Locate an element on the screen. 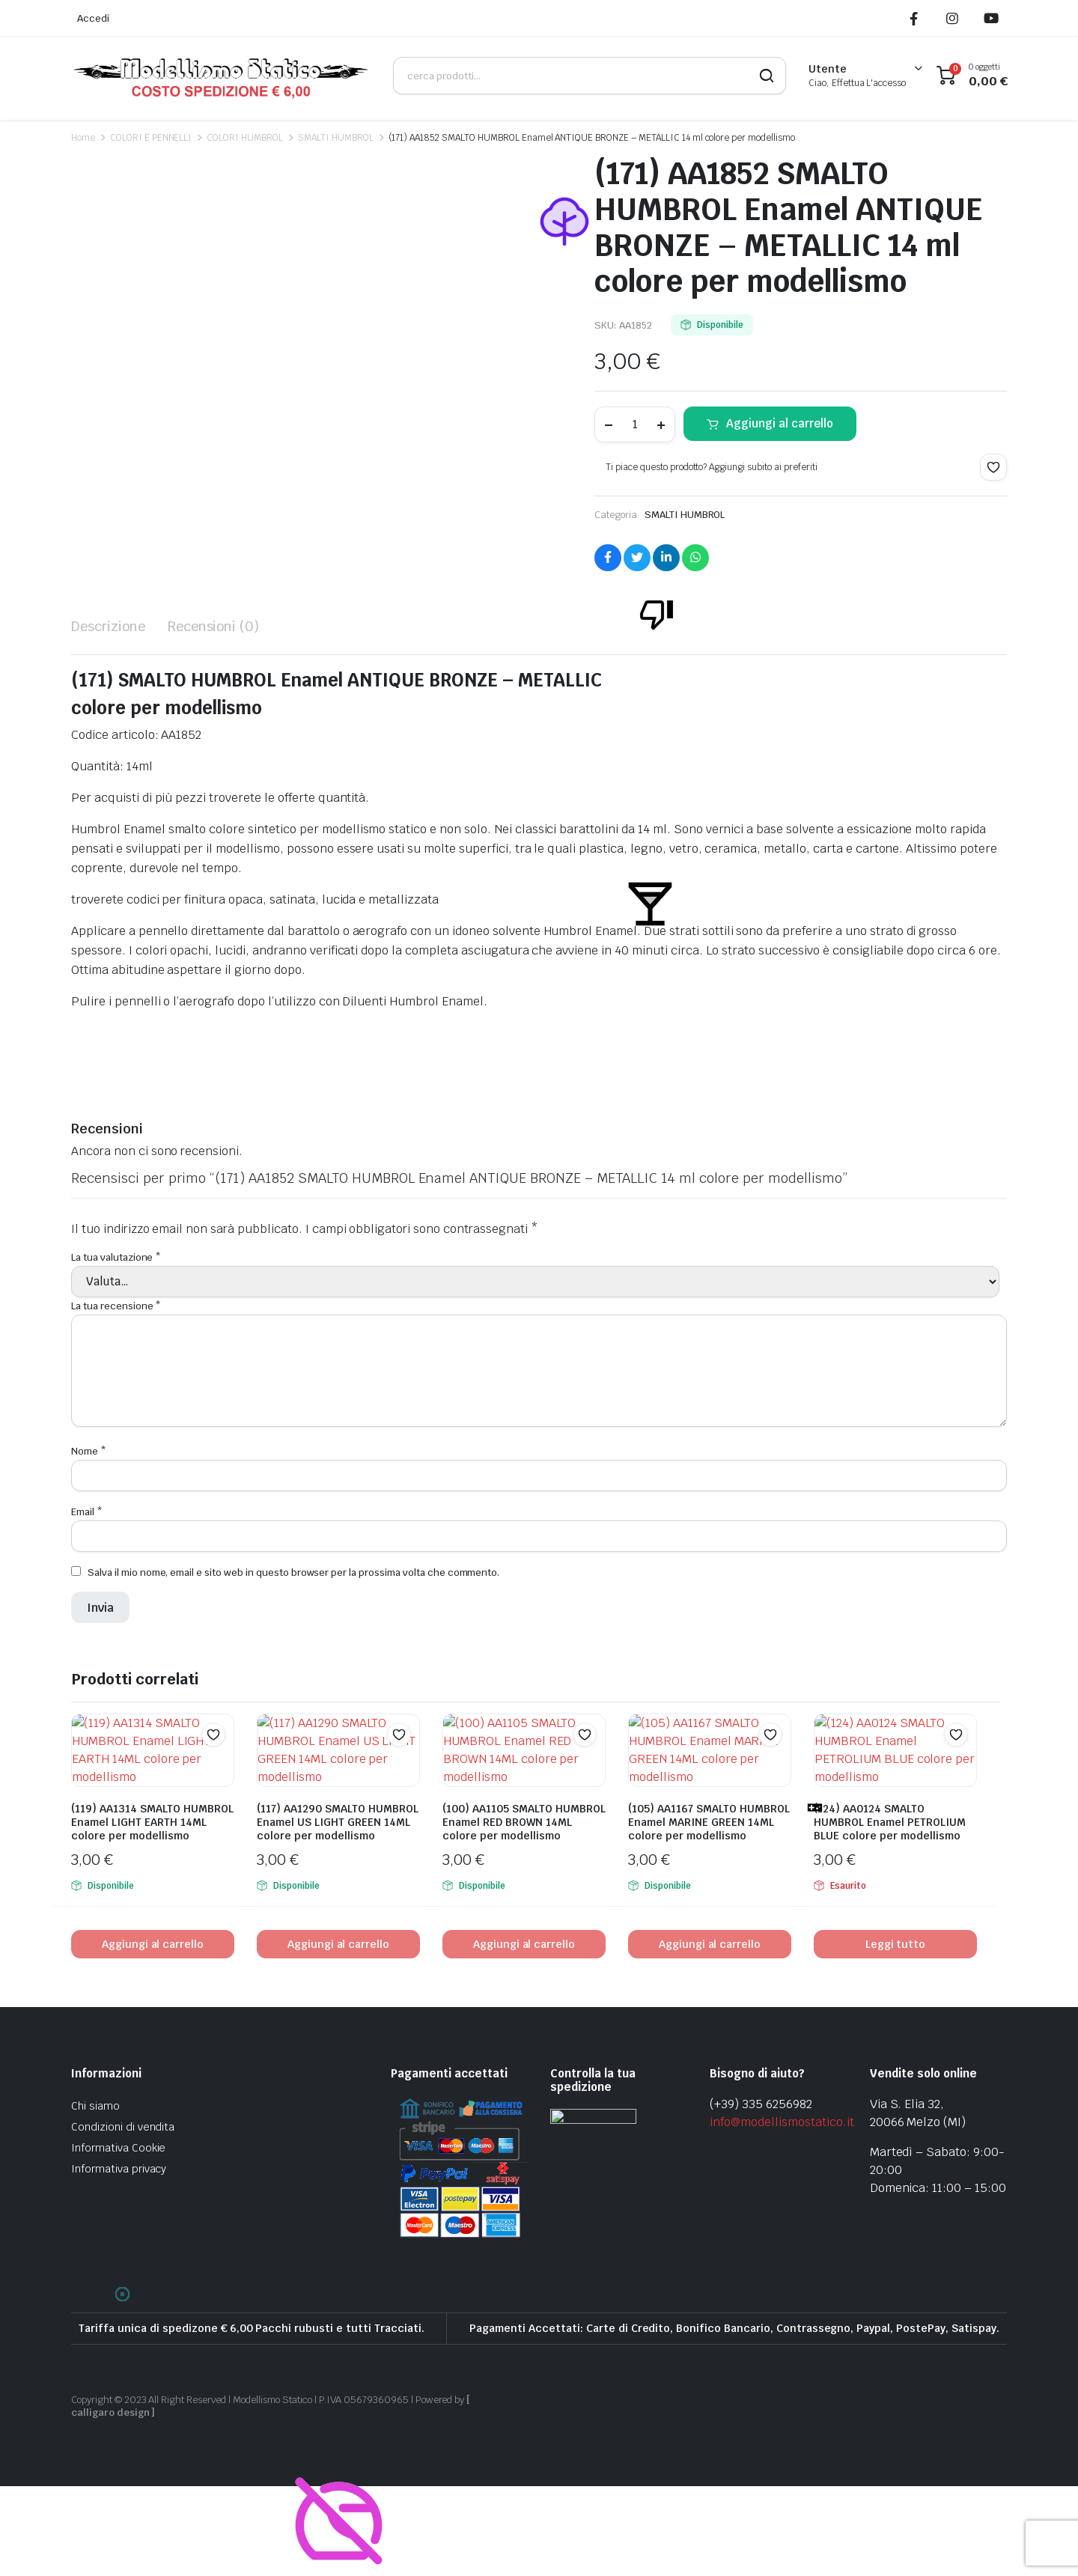  find nearby bars or nightlife is located at coordinates (650, 904).